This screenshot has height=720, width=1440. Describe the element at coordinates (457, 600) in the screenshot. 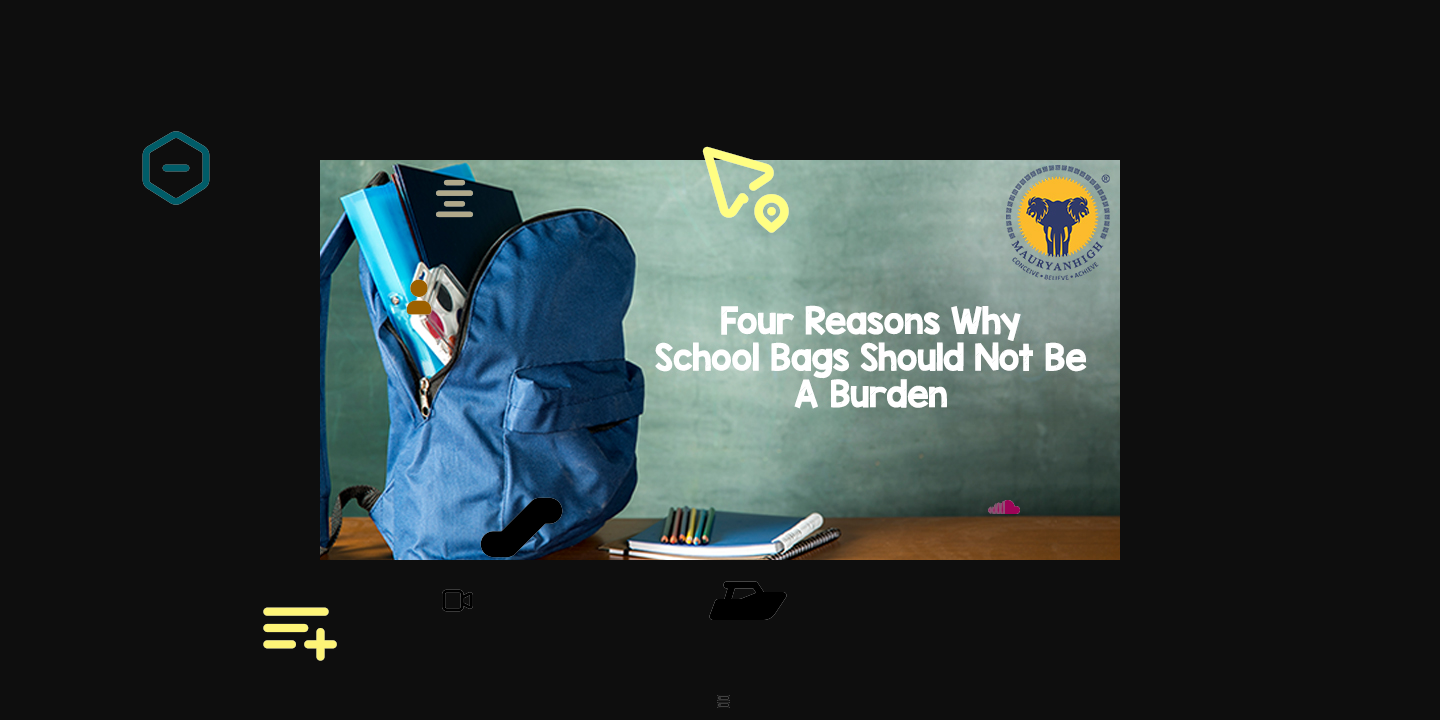

I see `start a video call` at that location.